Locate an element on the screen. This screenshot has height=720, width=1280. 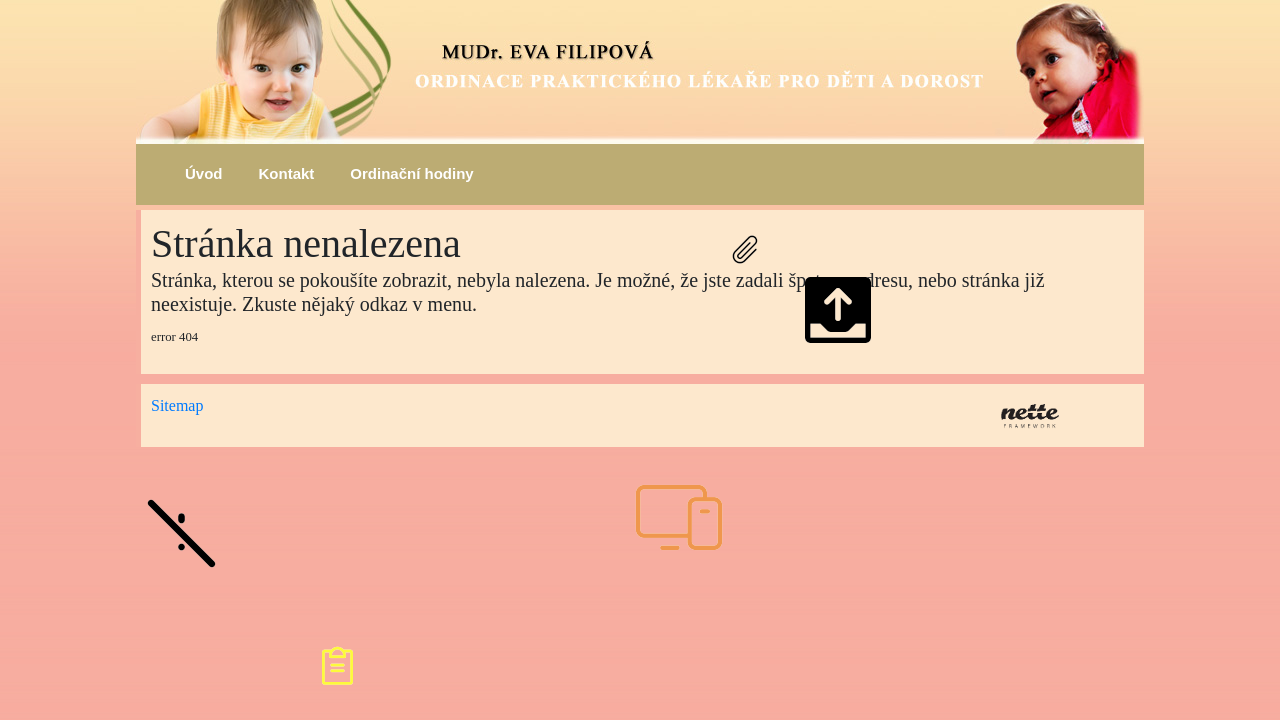
view clipboard contents is located at coordinates (337, 666).